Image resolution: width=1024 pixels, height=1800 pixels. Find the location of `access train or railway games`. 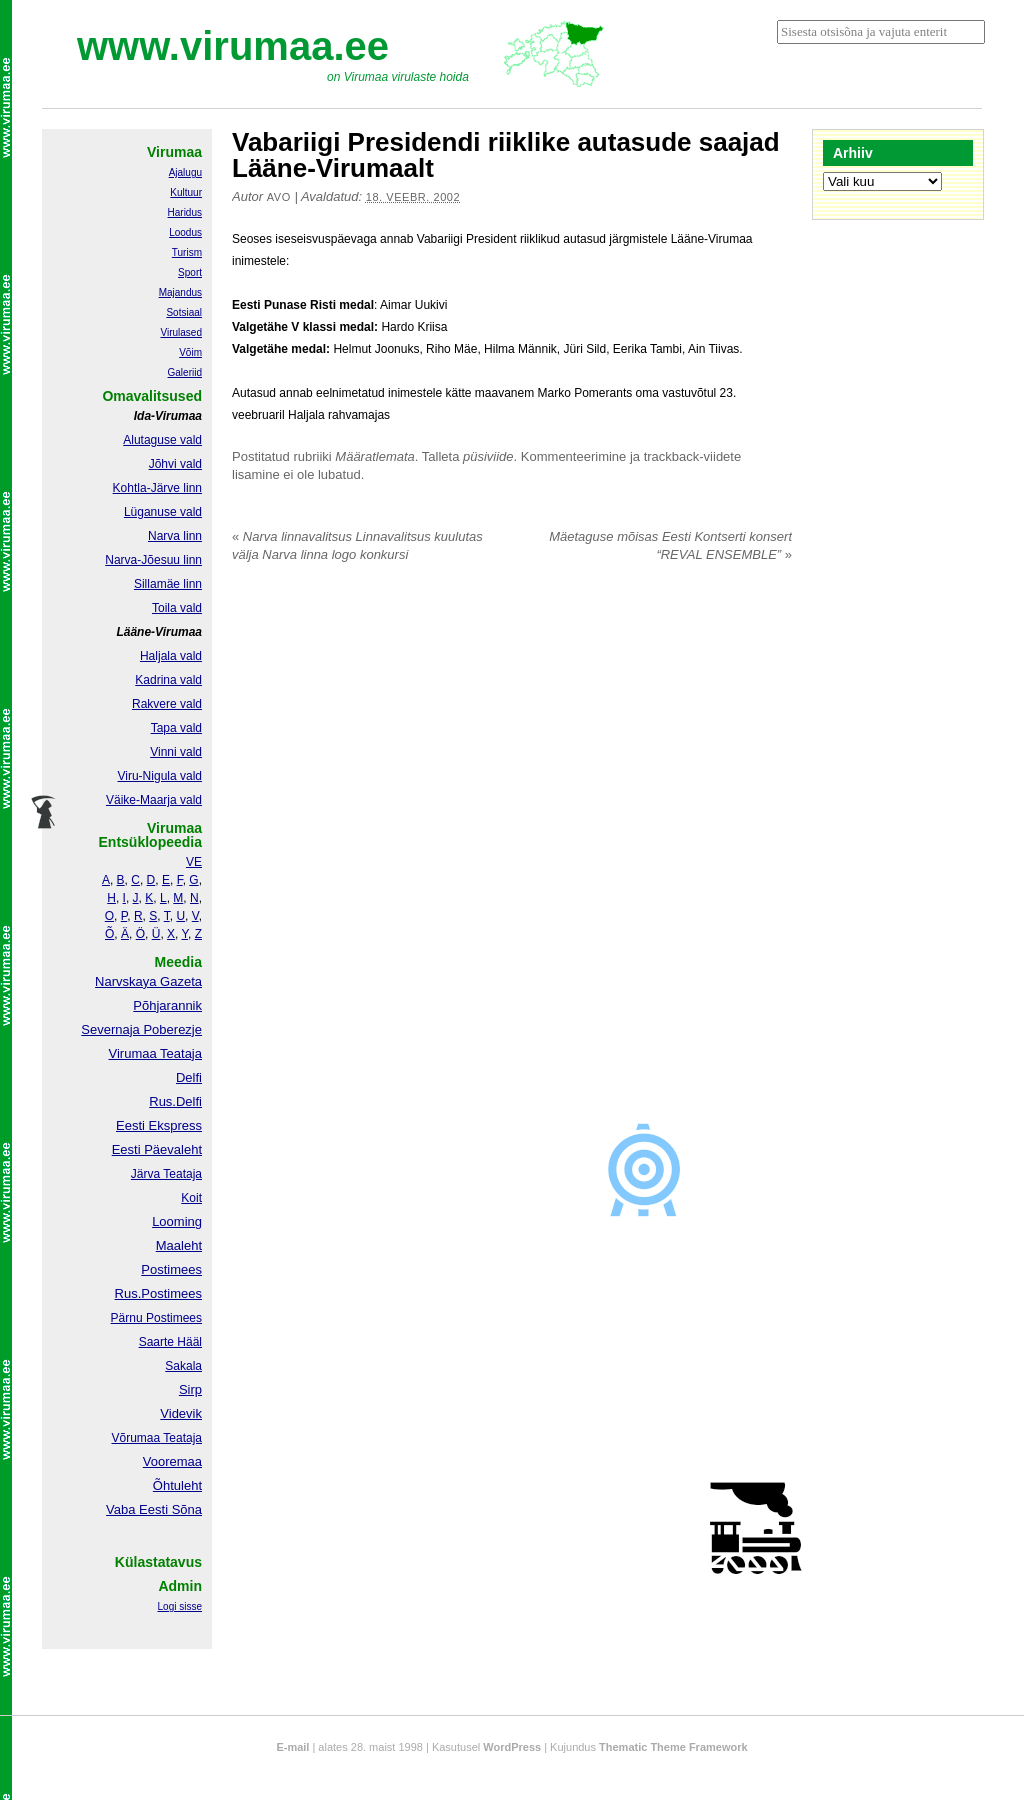

access train or railway games is located at coordinates (756, 1528).